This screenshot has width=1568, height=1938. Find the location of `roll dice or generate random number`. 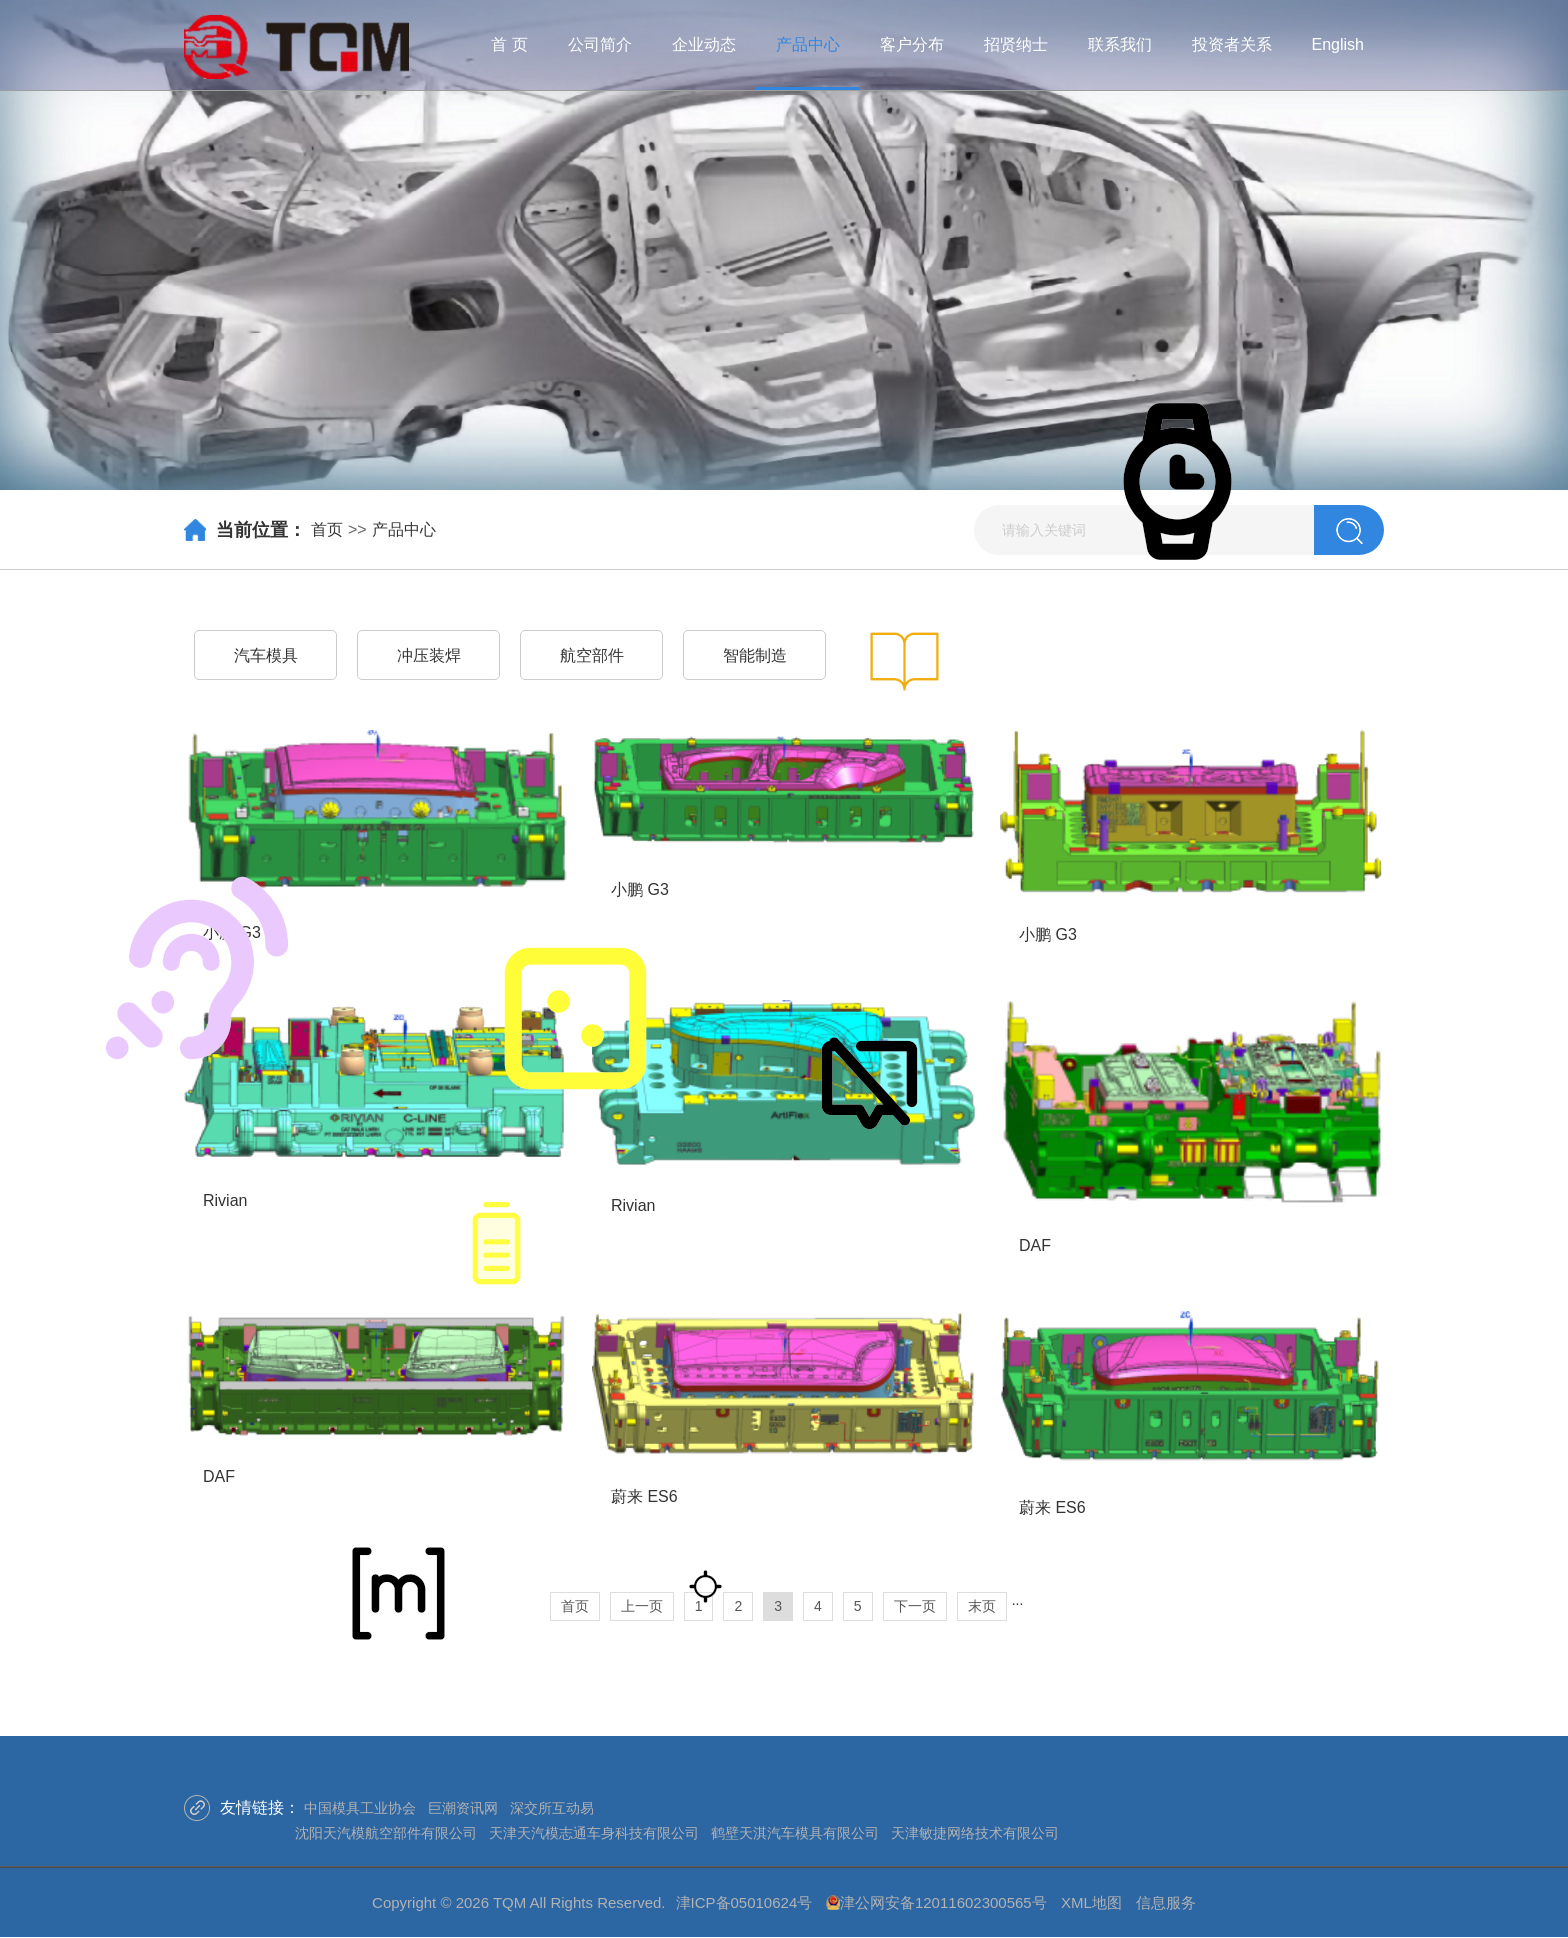

roll dice or generate random number is located at coordinates (575, 1018).